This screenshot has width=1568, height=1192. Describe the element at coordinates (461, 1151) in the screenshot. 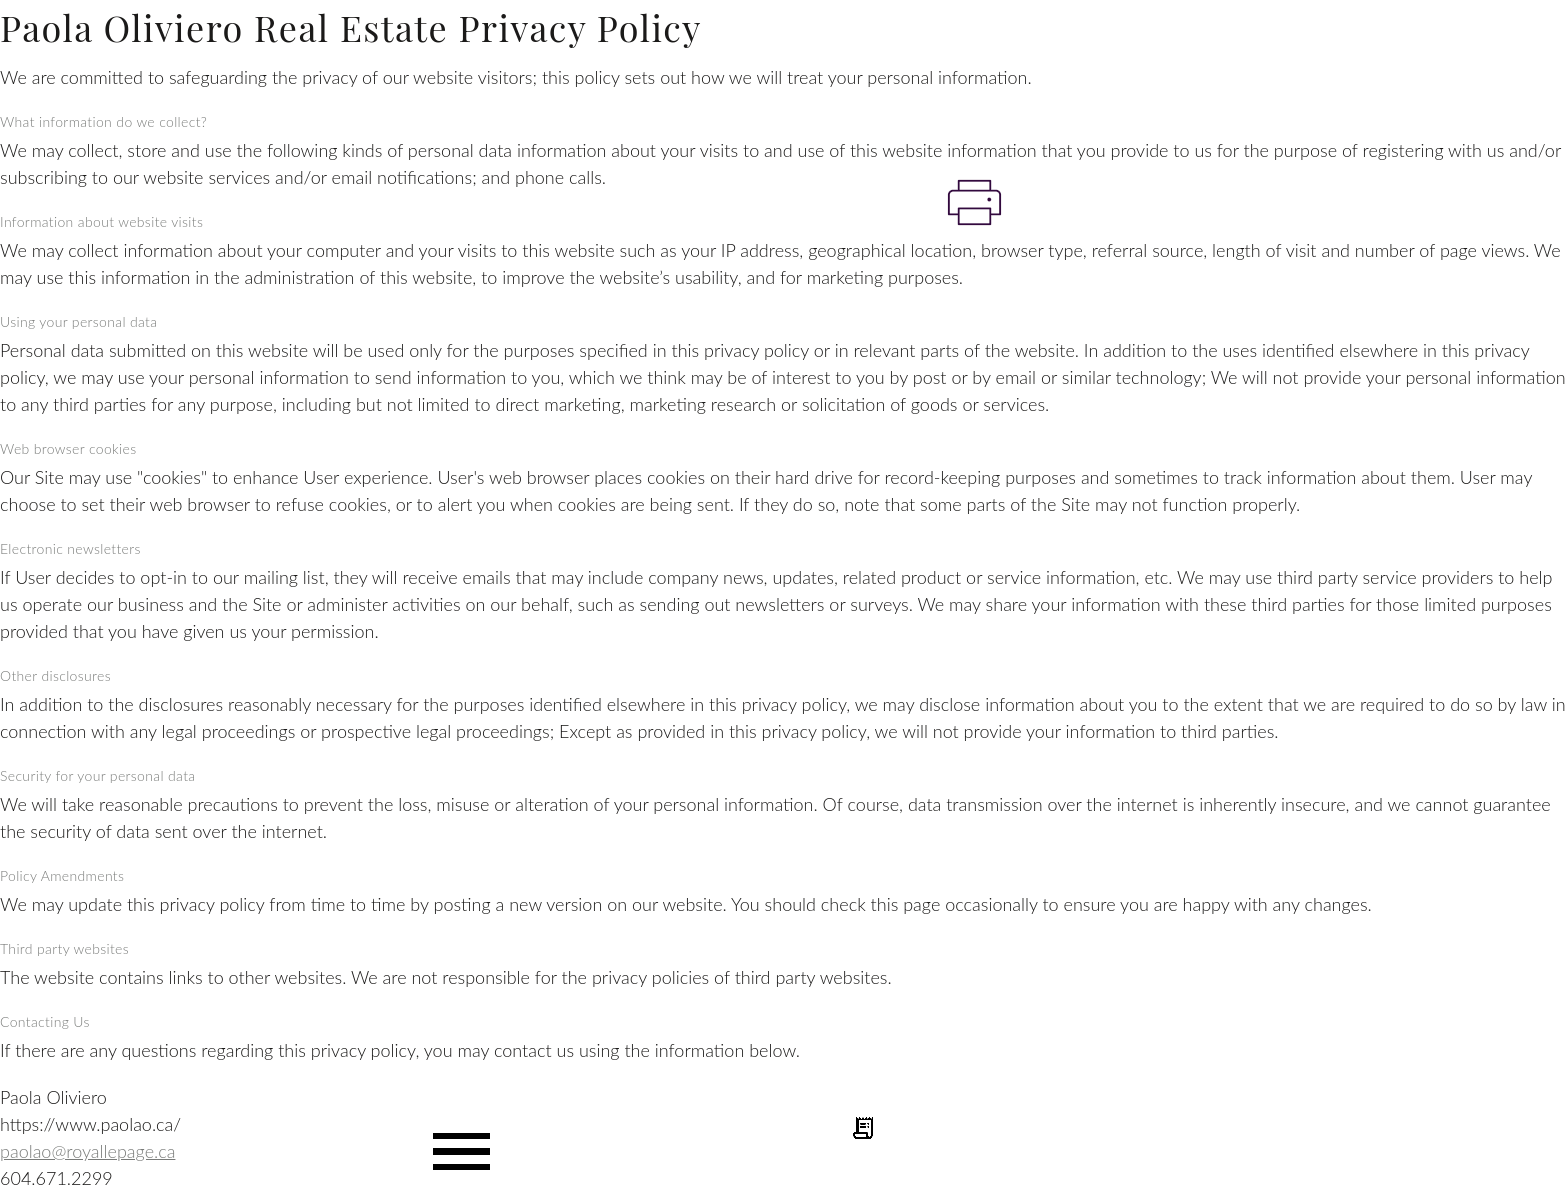

I see `open navigation menu` at that location.